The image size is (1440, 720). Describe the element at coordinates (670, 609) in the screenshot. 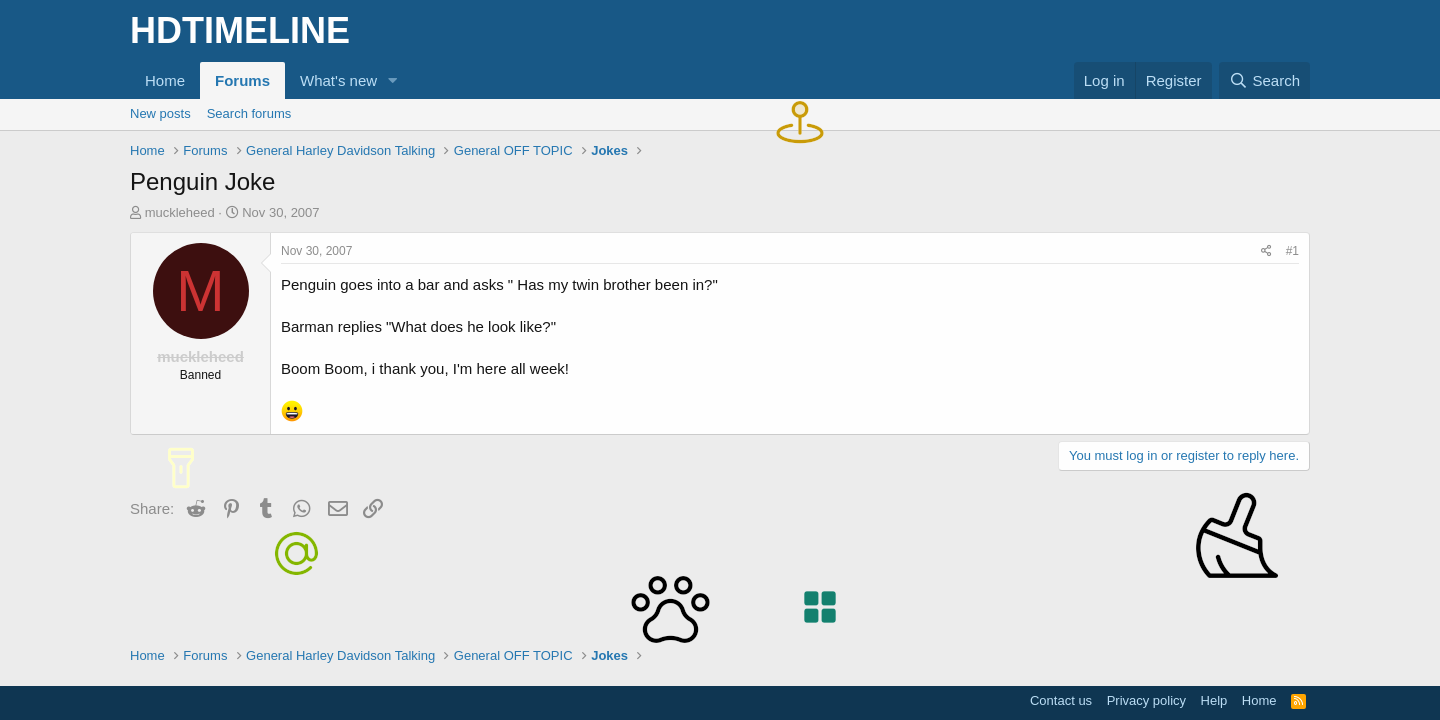

I see `access pet-related features or settings` at that location.